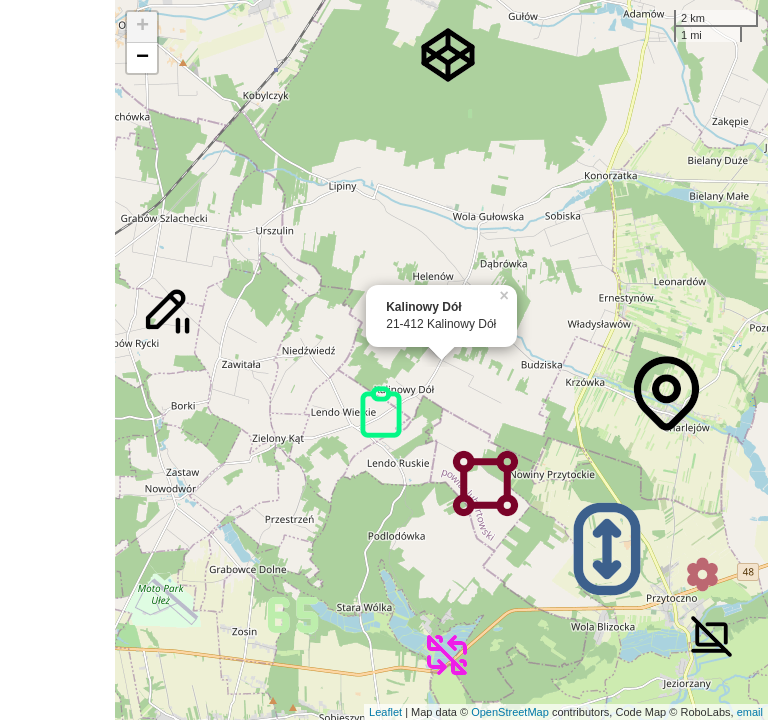 The height and width of the screenshot is (720, 768). I want to click on access garden or plant-related features, so click(702, 574).